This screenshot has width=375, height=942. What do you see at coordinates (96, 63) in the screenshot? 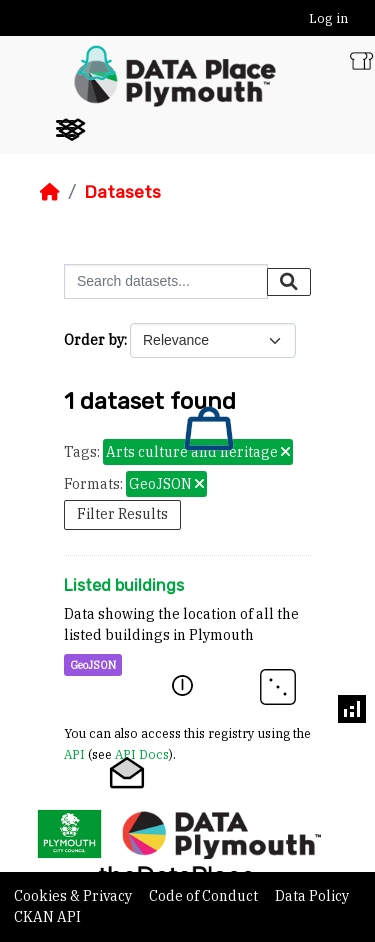
I see `open snapchat app` at bounding box center [96, 63].